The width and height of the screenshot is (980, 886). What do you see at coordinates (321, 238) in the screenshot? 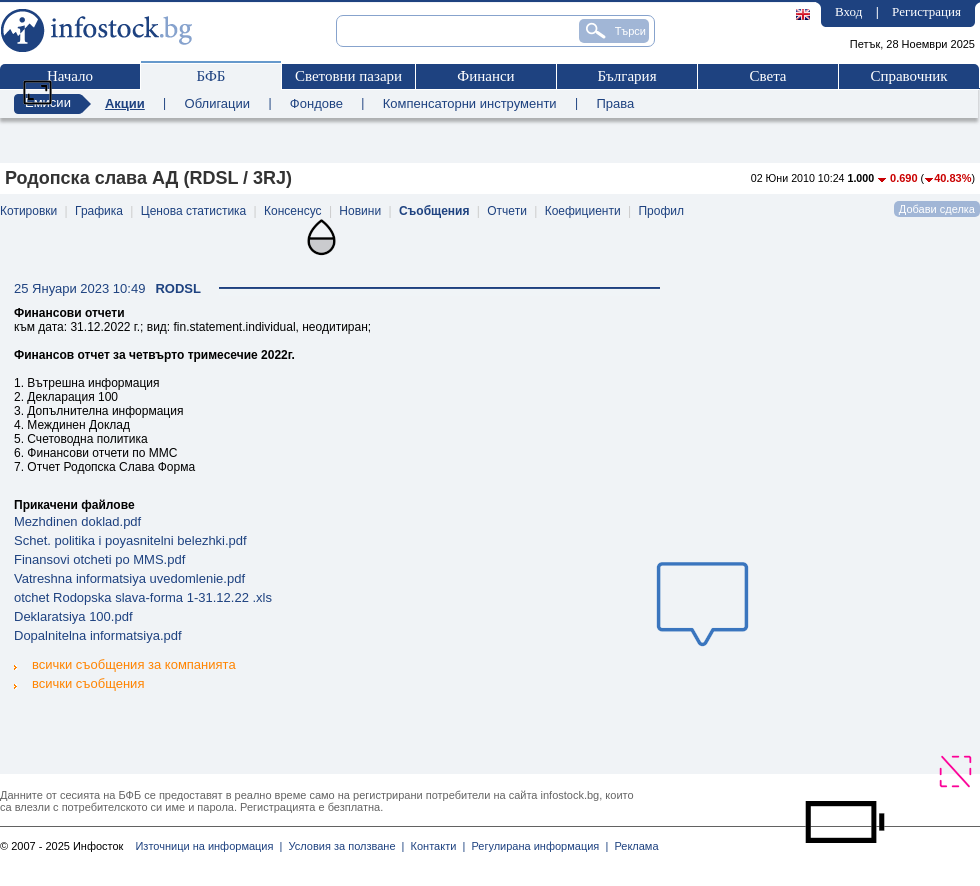
I see `adjust humidity or moisture level` at bounding box center [321, 238].